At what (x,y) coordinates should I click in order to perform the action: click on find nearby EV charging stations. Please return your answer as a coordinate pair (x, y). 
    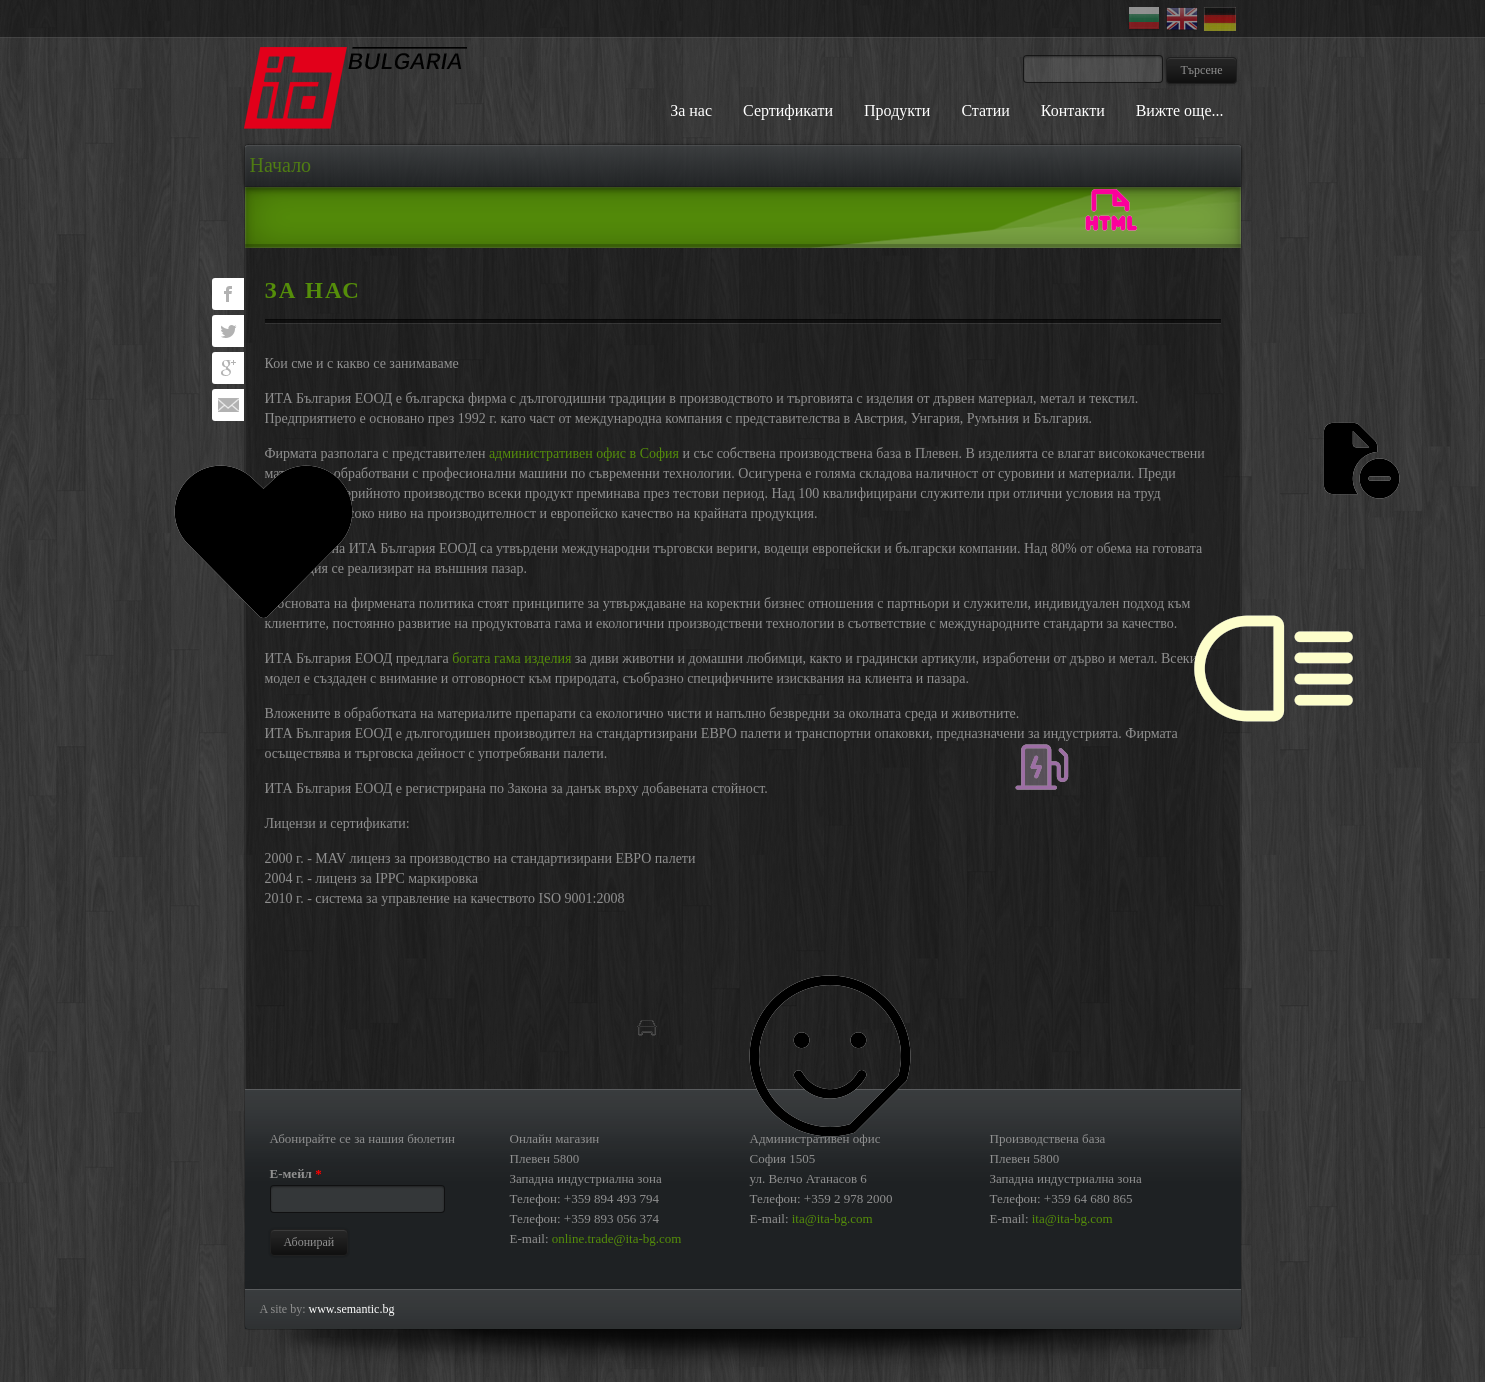
    Looking at the image, I should click on (1040, 767).